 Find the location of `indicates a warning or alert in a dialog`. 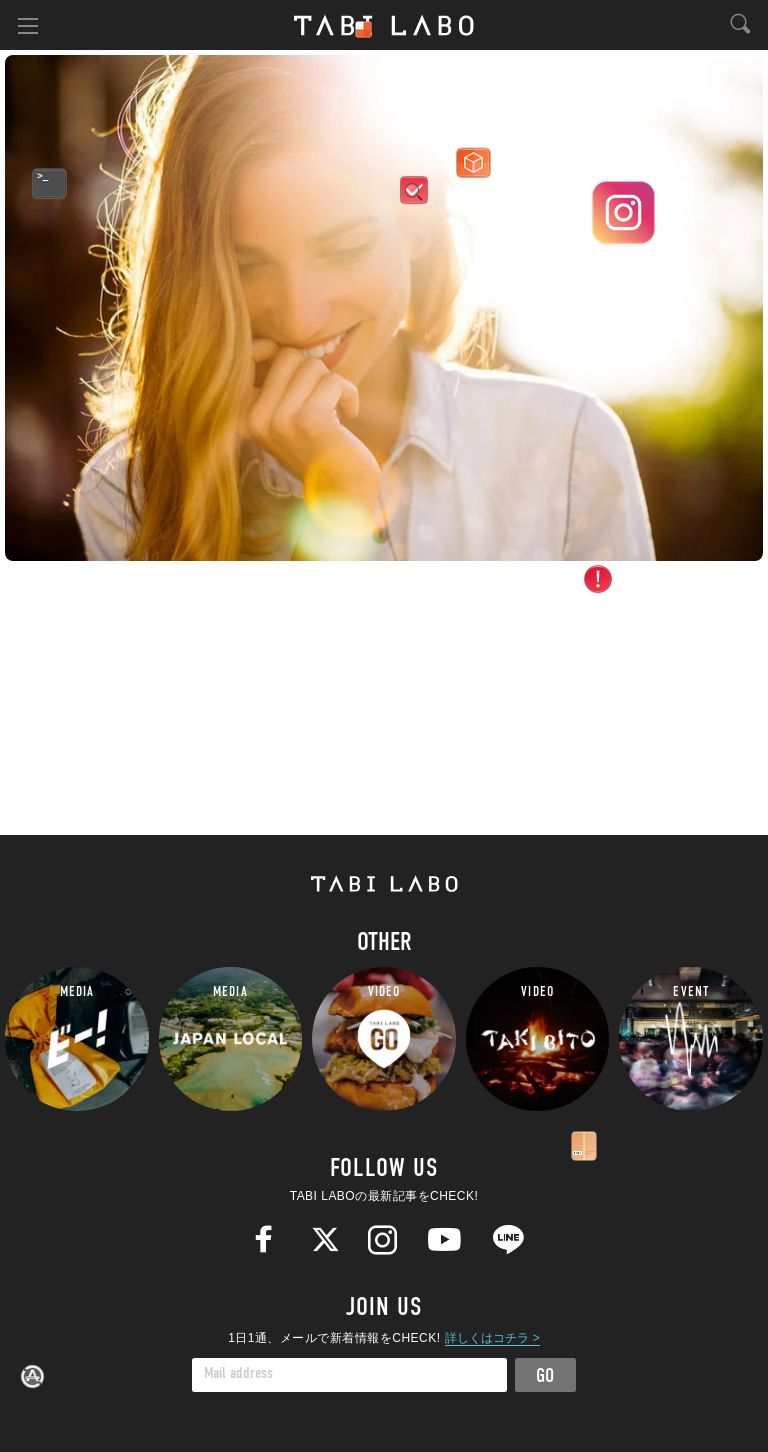

indicates a warning or alert in a dialog is located at coordinates (598, 579).